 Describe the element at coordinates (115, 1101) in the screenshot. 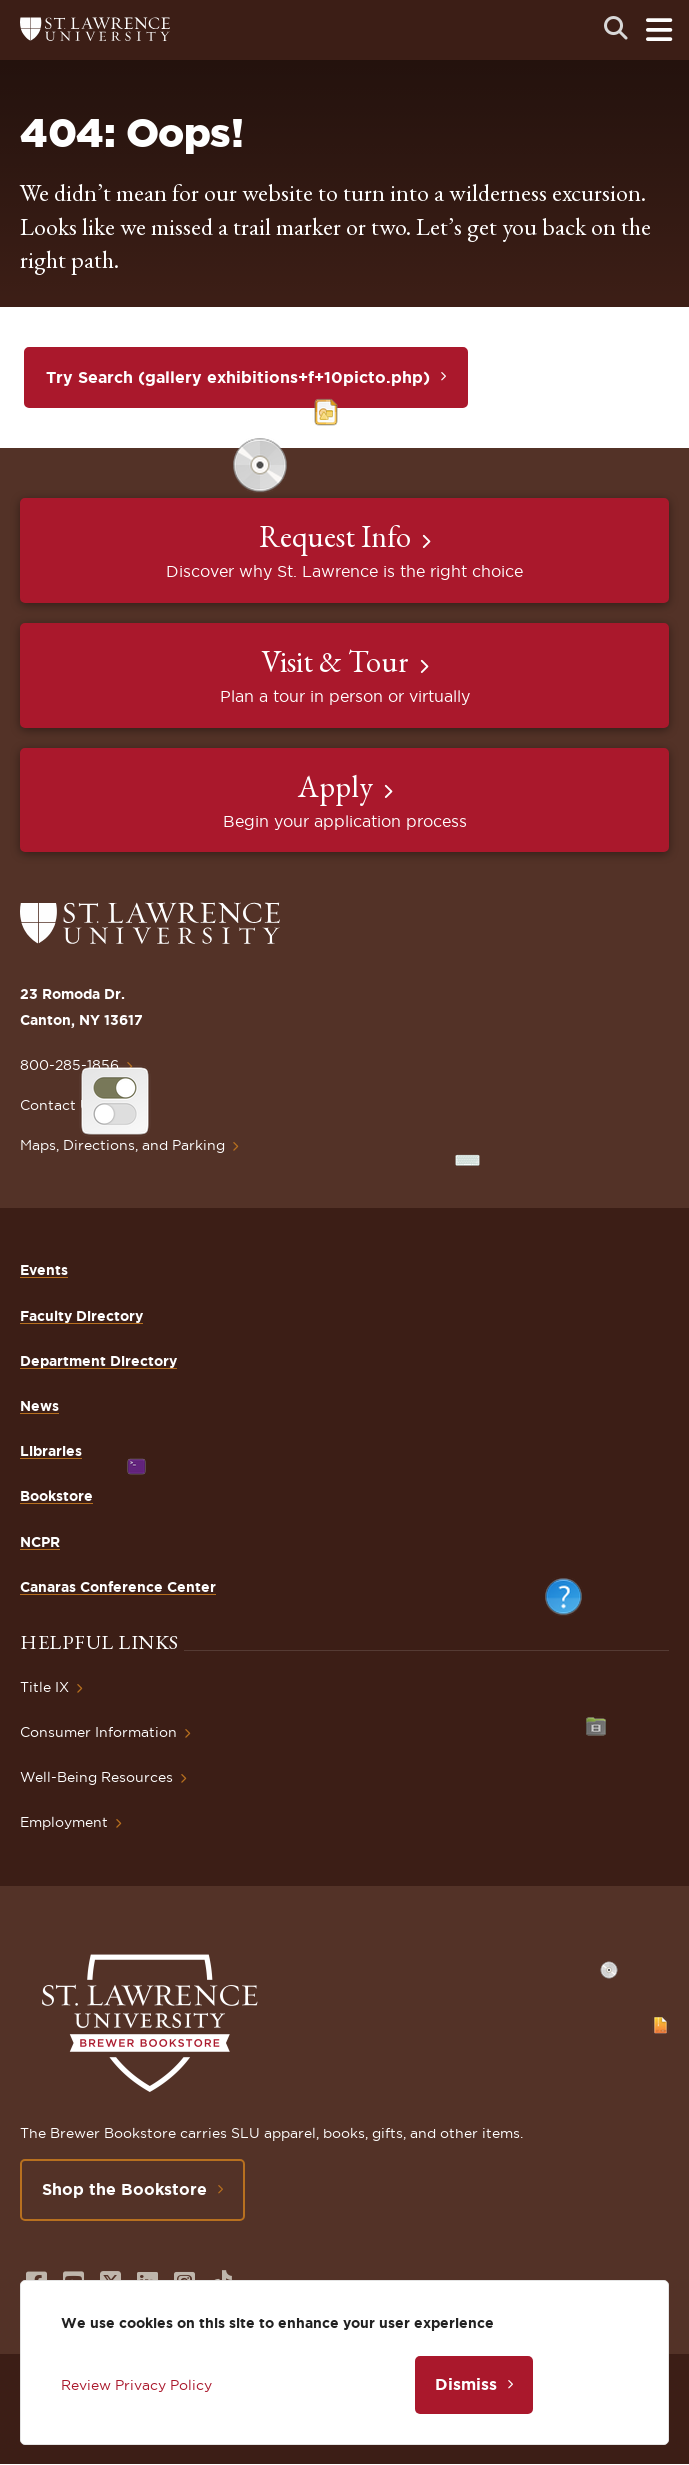

I see `open system settings or preferences` at that location.